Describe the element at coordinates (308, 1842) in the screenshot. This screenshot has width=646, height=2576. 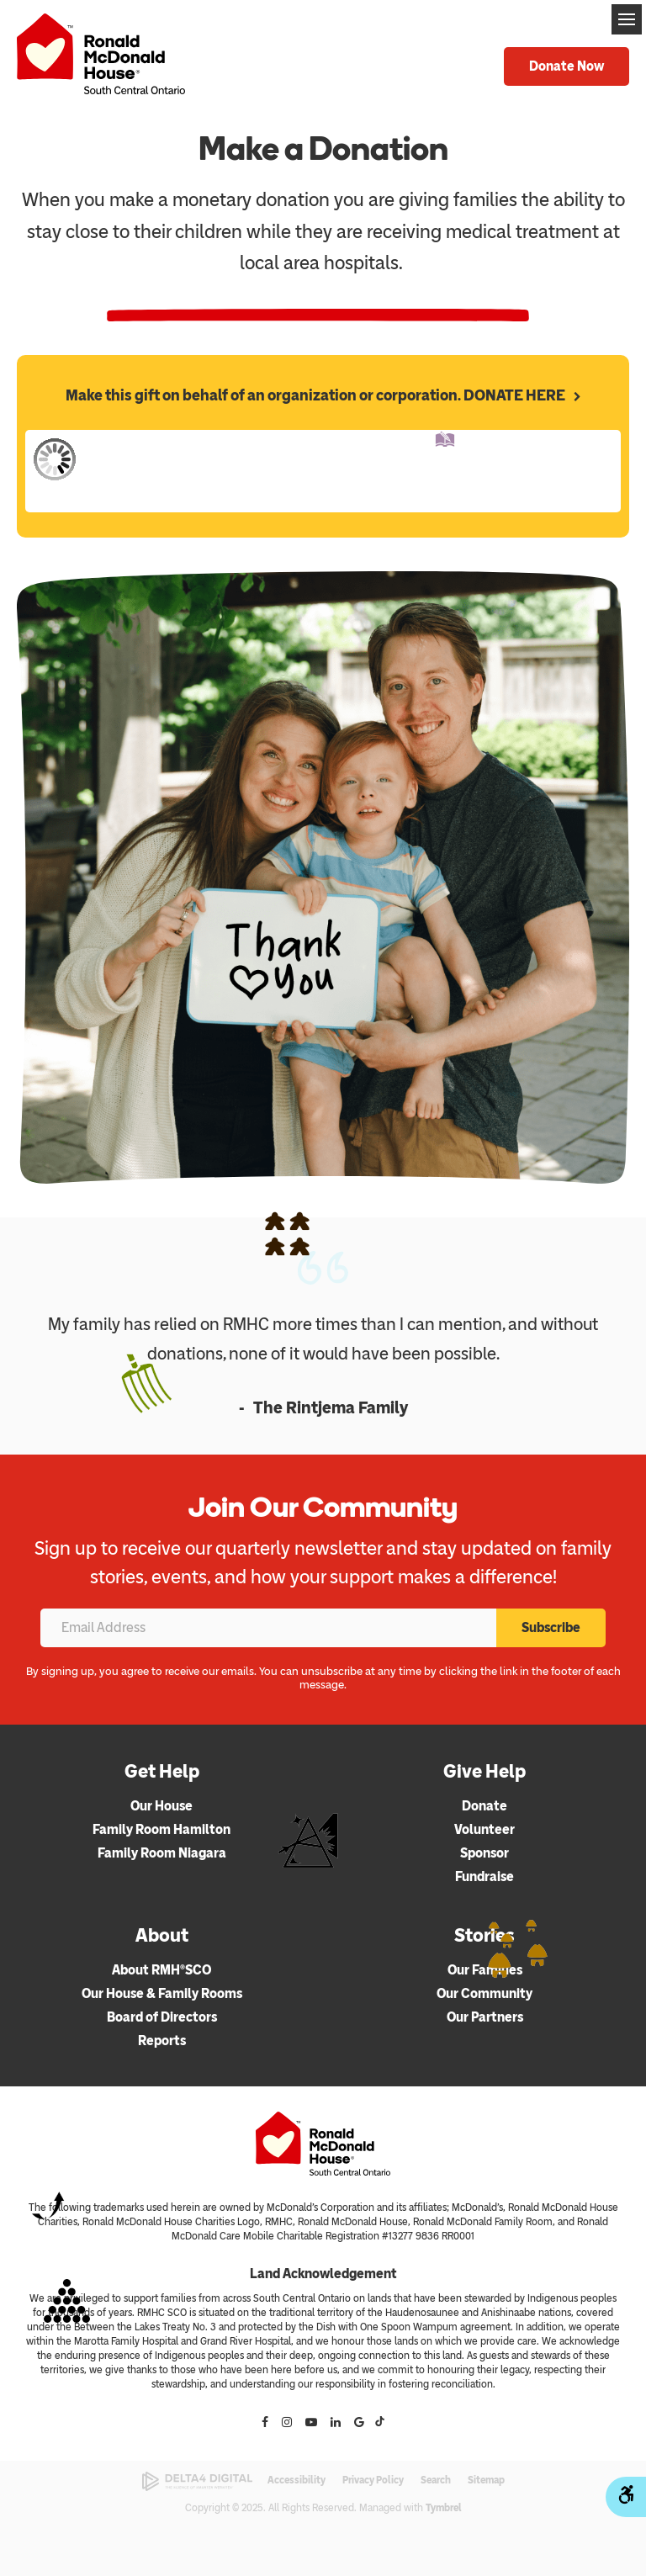
I see `indicates light refraction or spectrum settings` at that location.